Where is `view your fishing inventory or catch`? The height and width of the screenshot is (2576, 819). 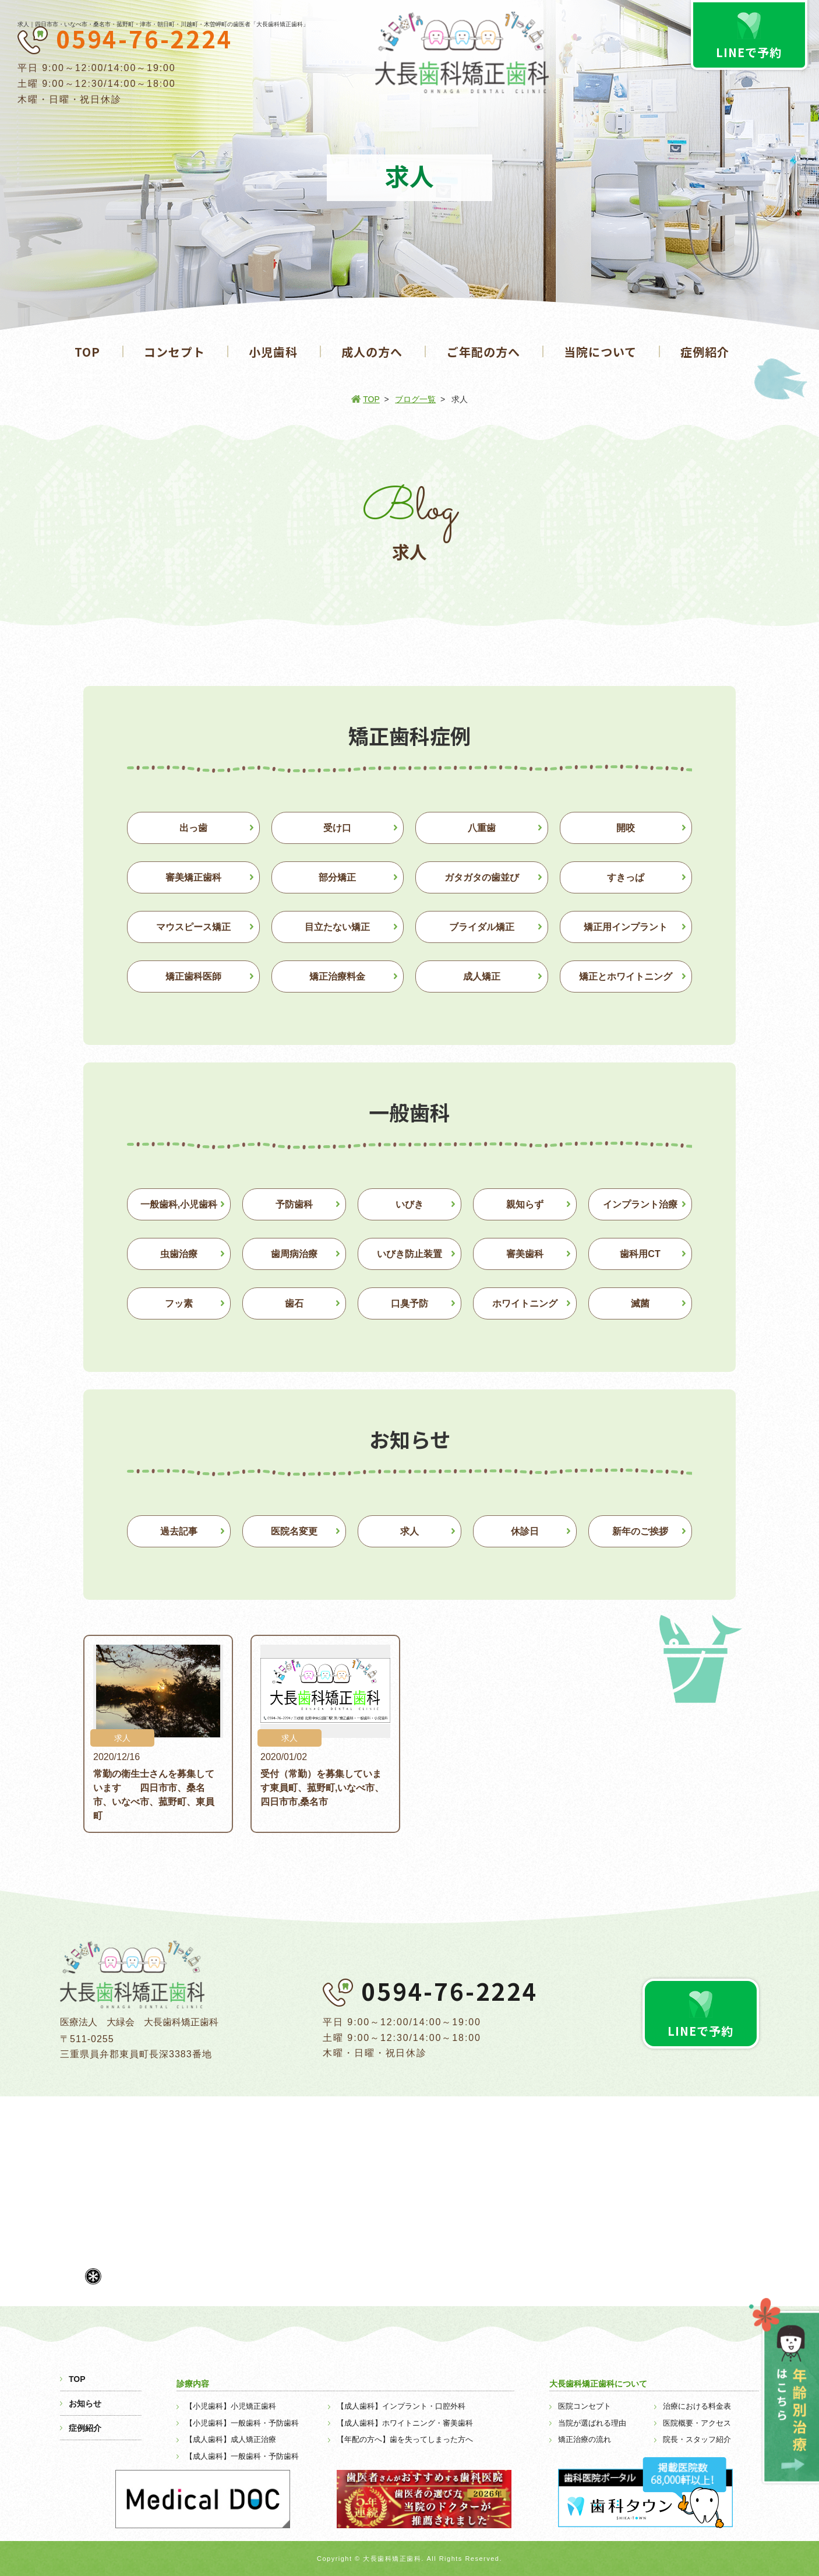
view your fishing inventory or catch is located at coordinates (696, 1659).